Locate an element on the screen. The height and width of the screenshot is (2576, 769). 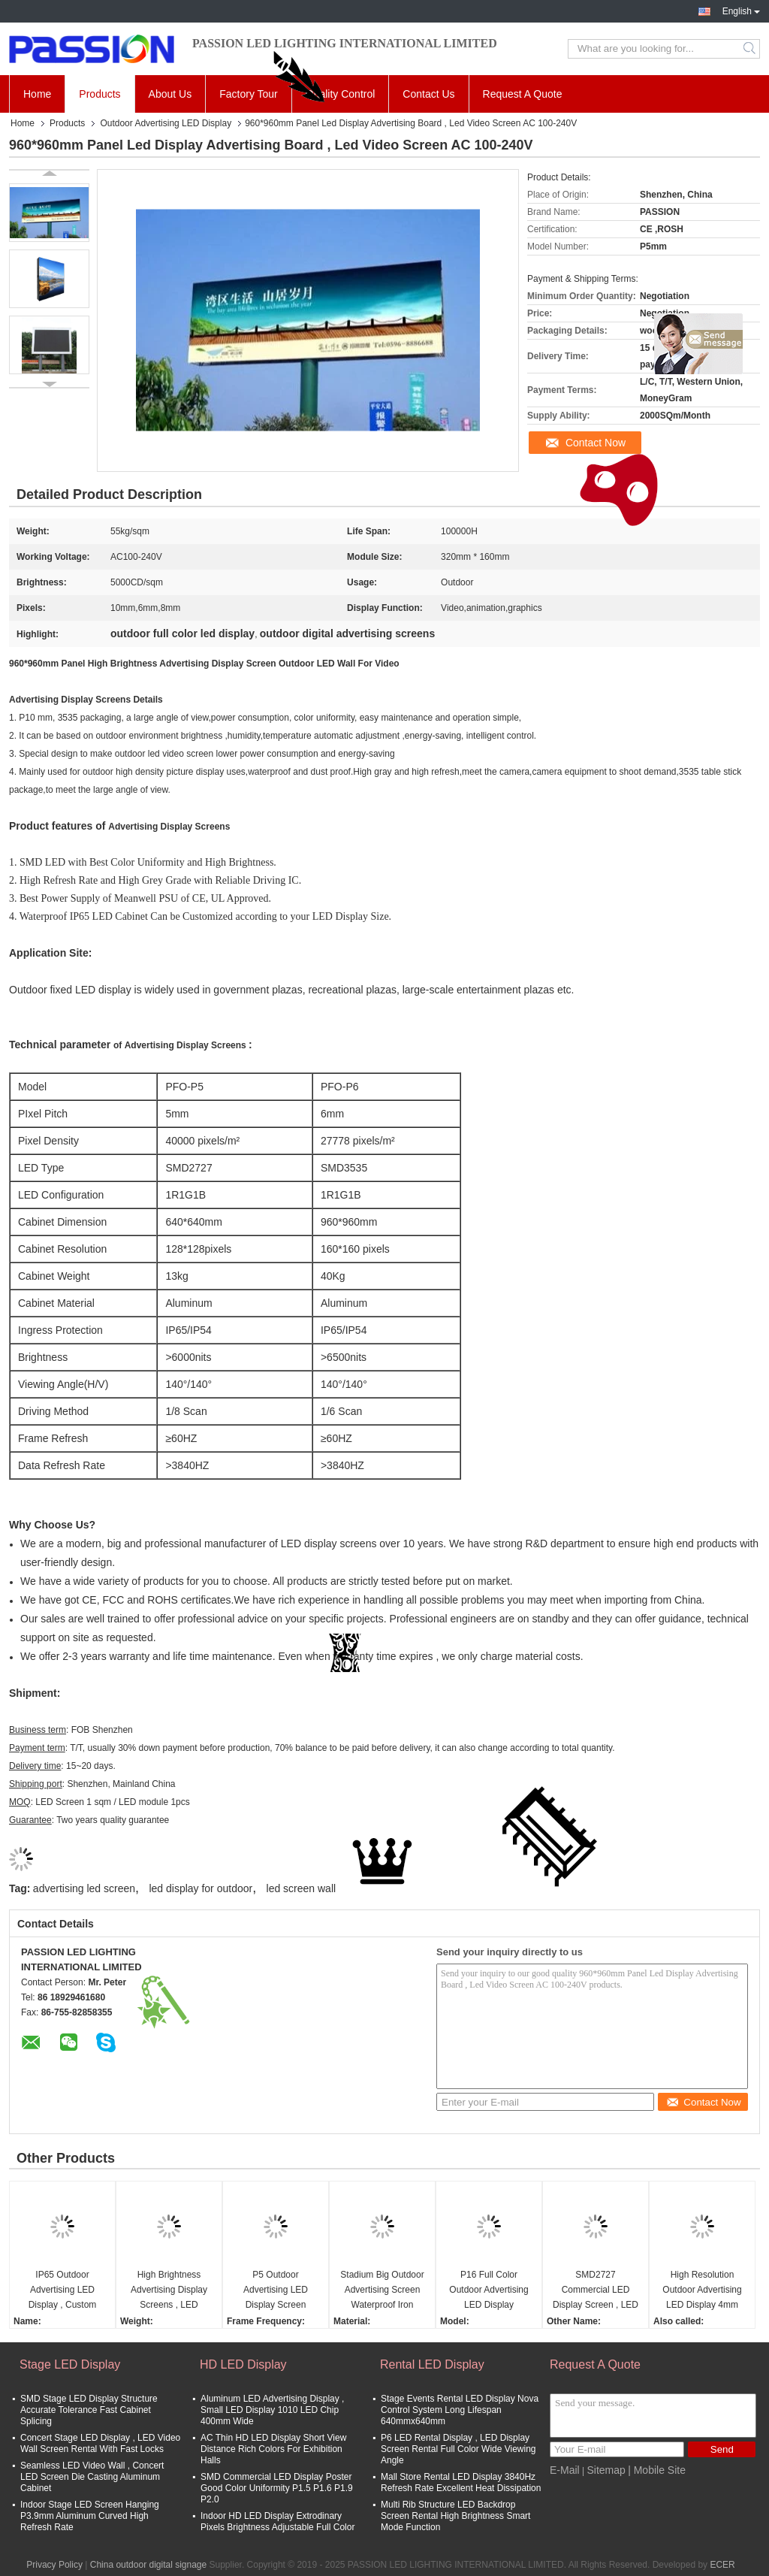
indicates premium or VIP membership status is located at coordinates (382, 1863).